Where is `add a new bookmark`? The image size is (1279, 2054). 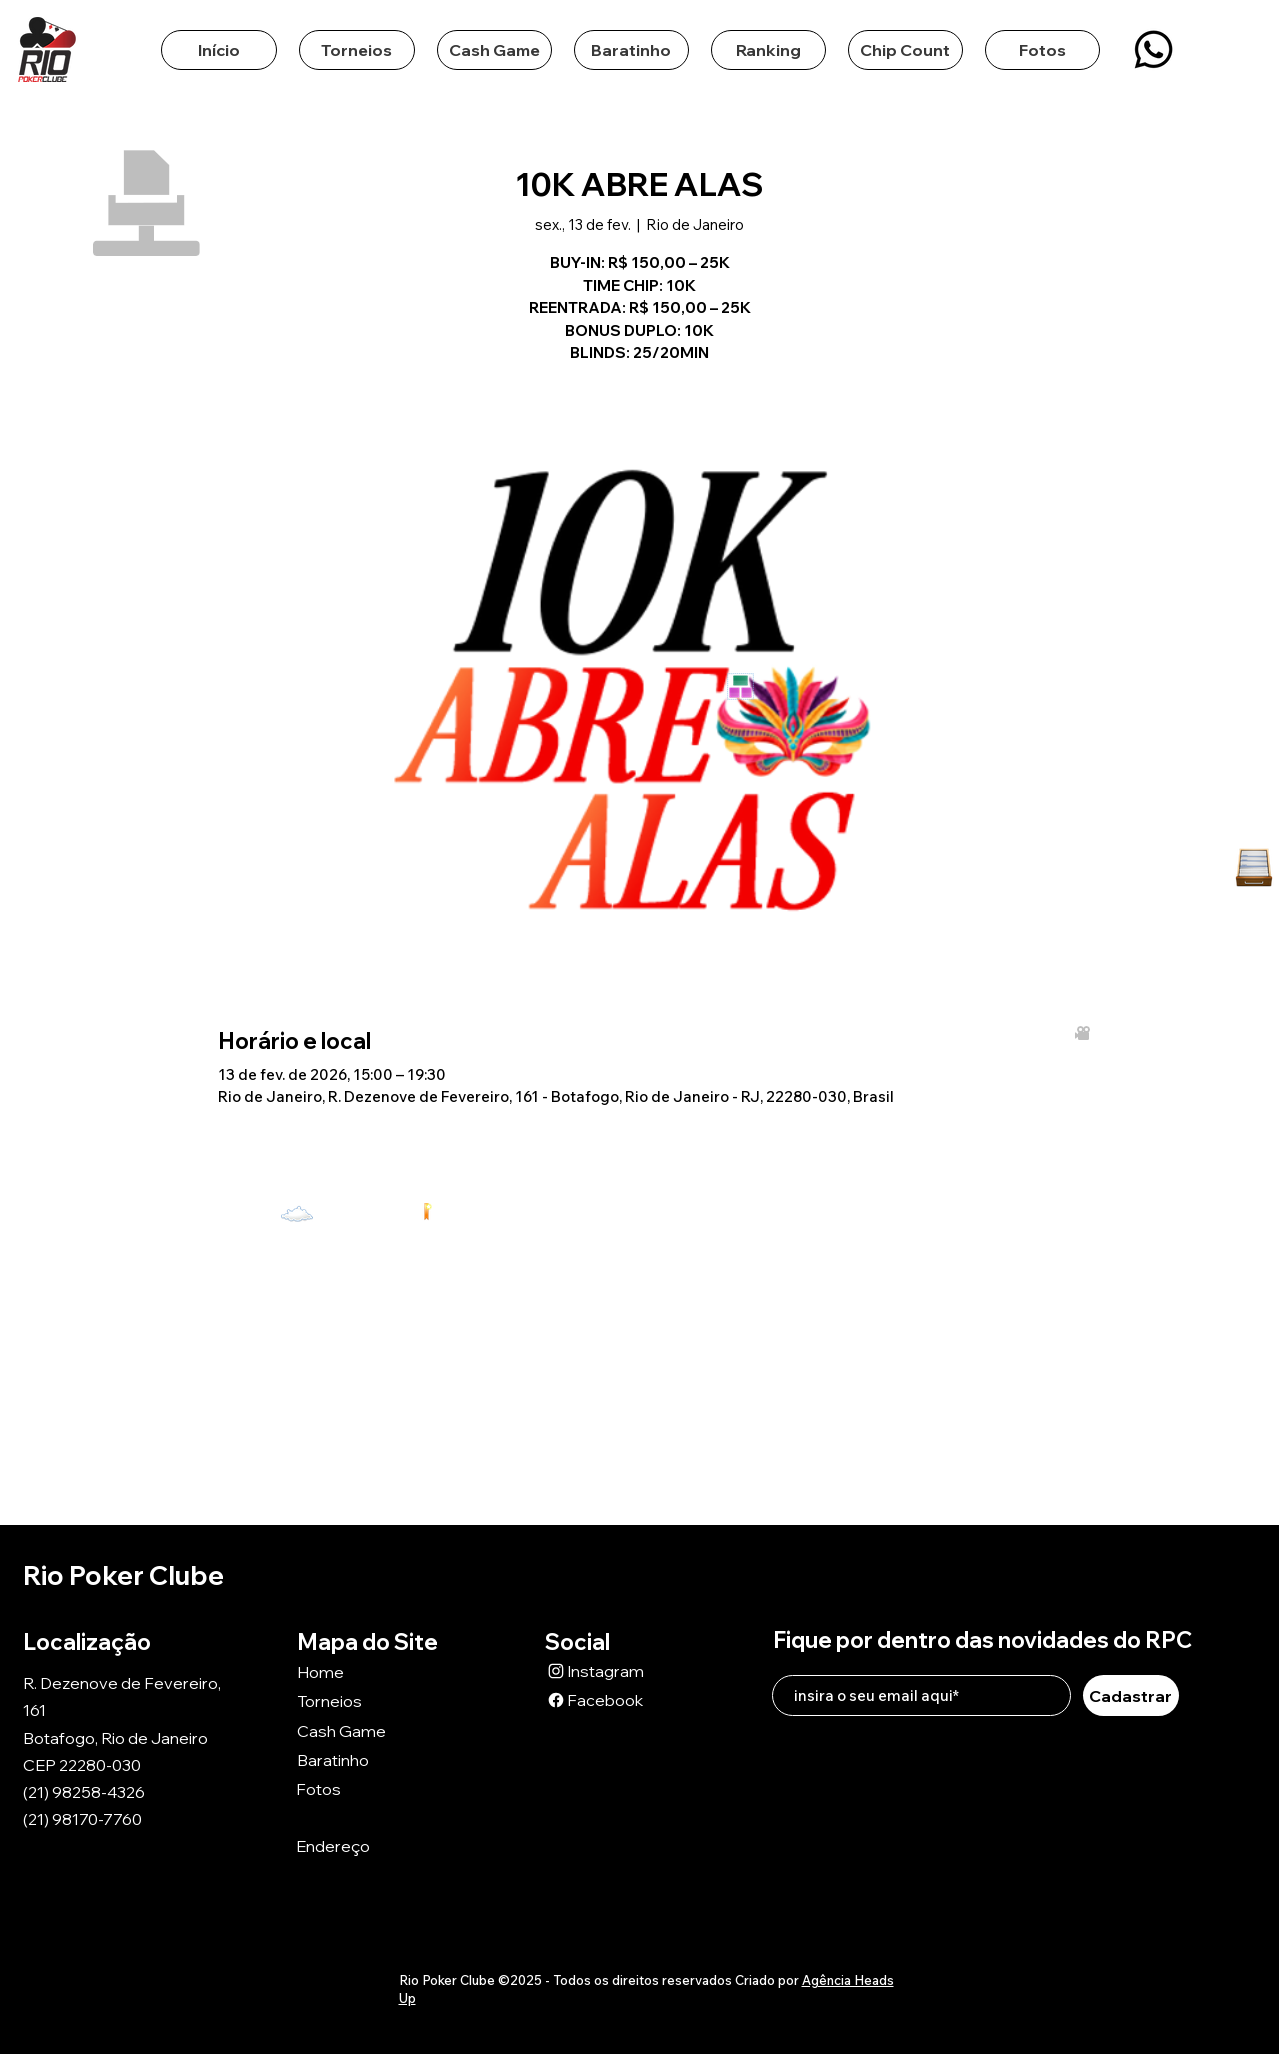 add a new bookmark is located at coordinates (427, 1212).